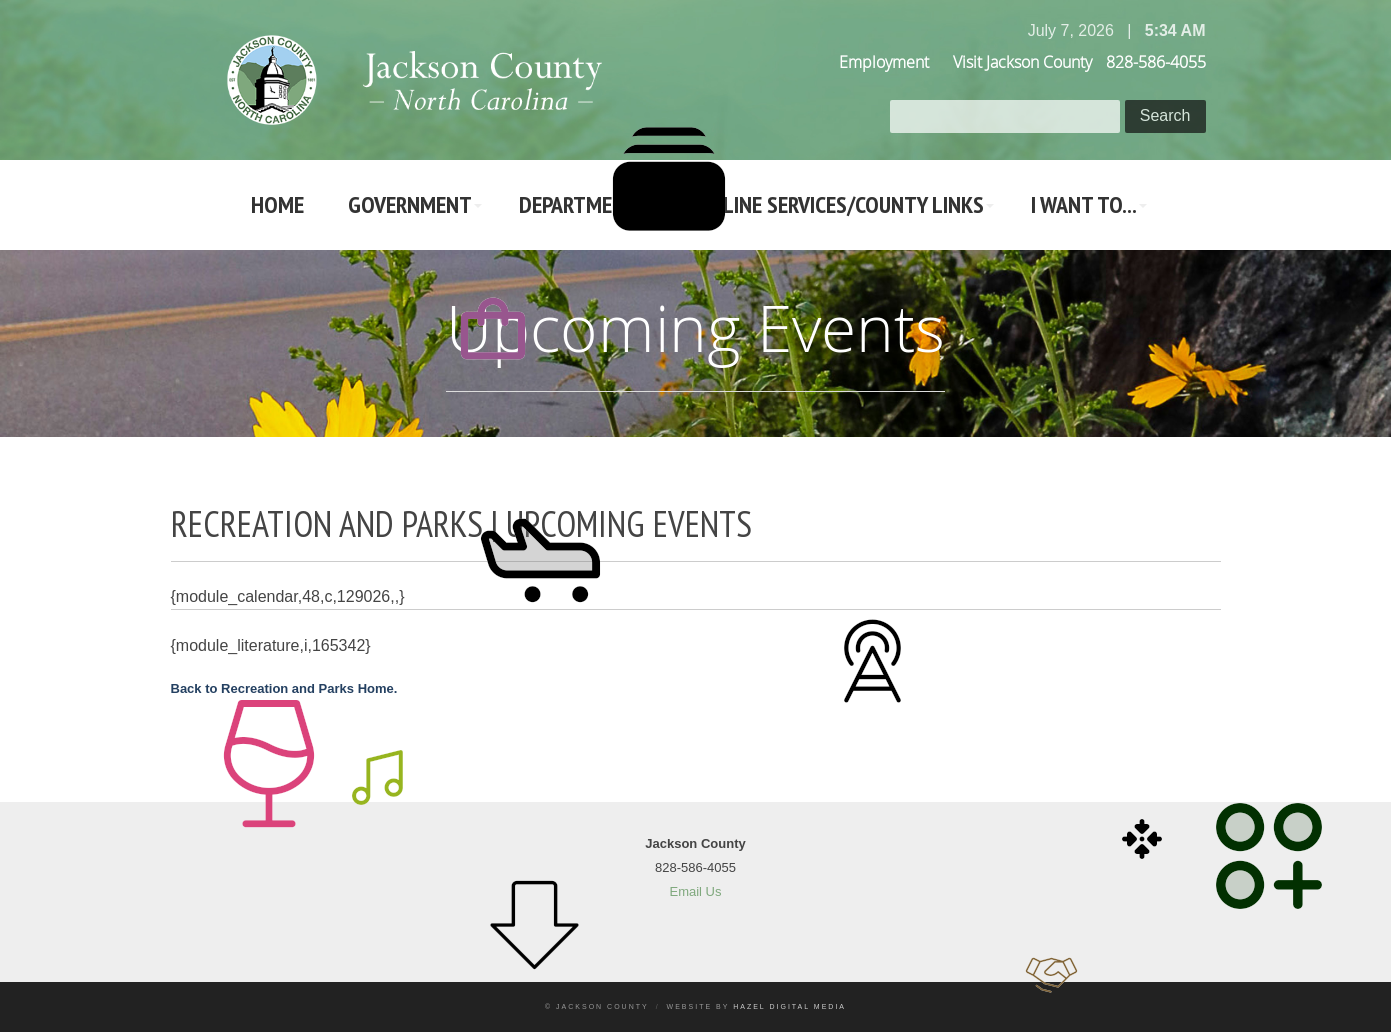  Describe the element at coordinates (493, 332) in the screenshot. I see `view your shopping bag` at that location.